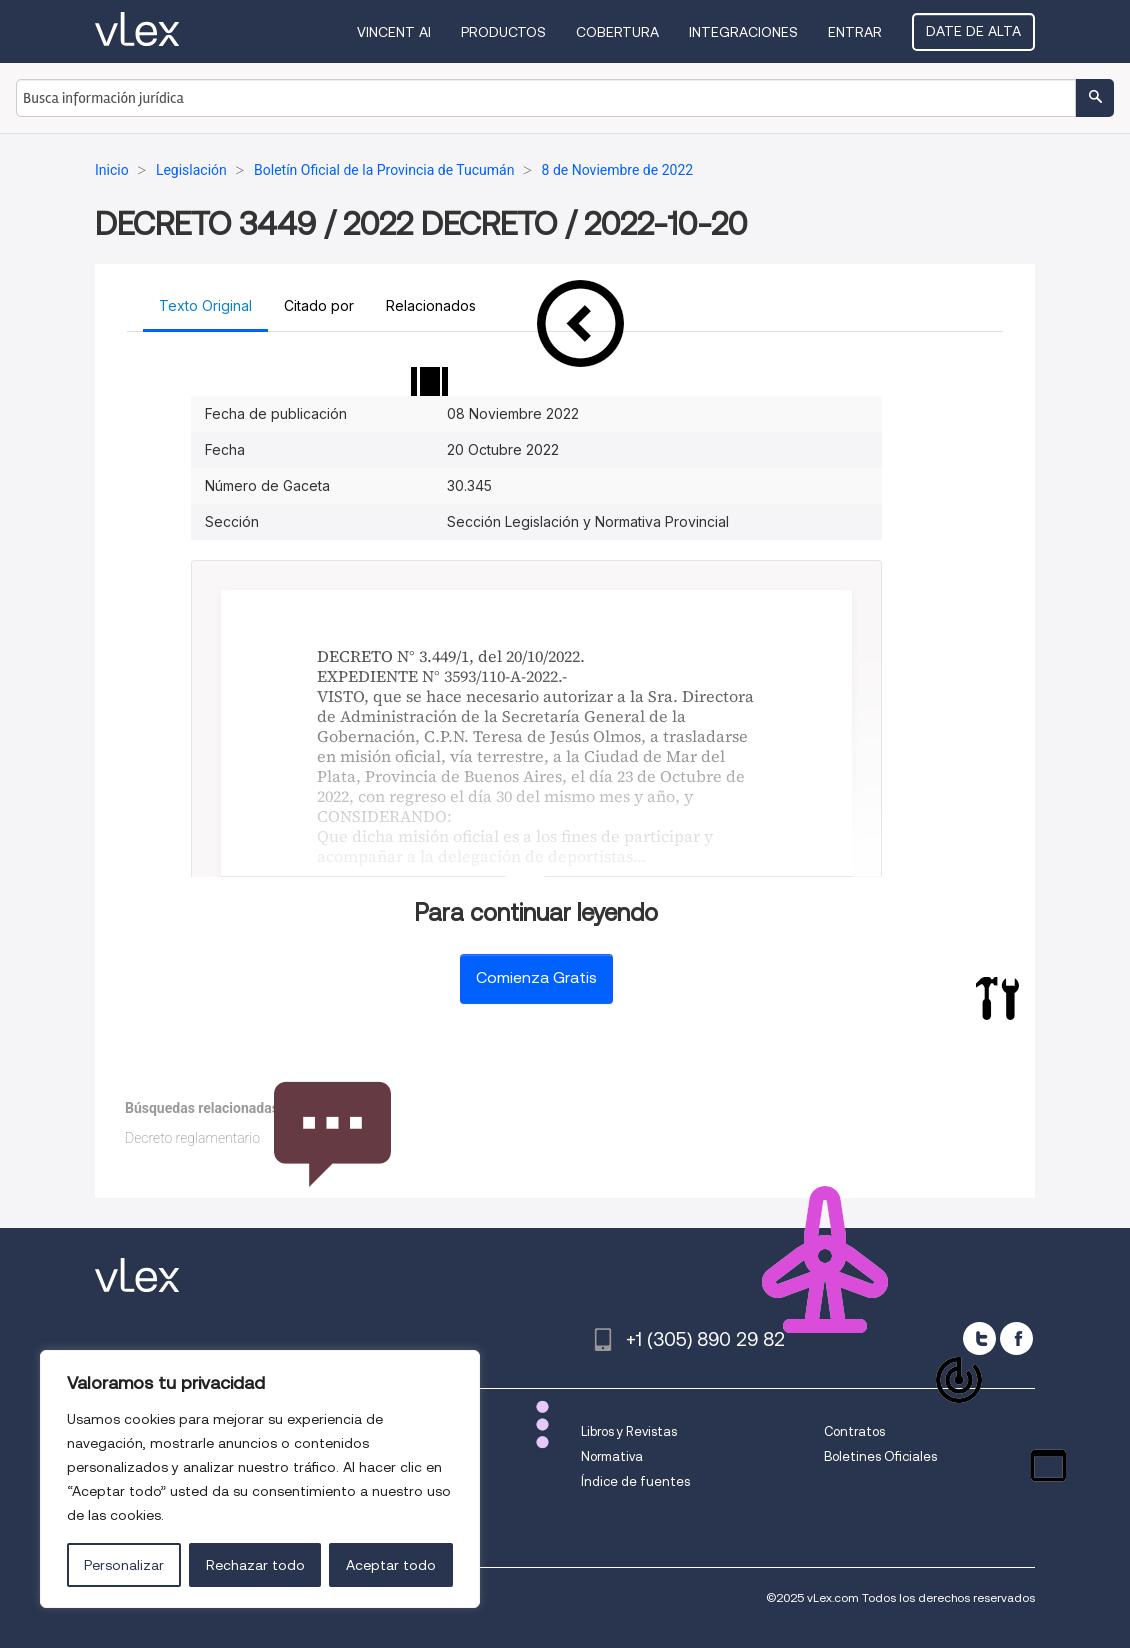 This screenshot has width=1130, height=1648. Describe the element at coordinates (825, 1263) in the screenshot. I see `view wind energy or renewable power settings` at that location.